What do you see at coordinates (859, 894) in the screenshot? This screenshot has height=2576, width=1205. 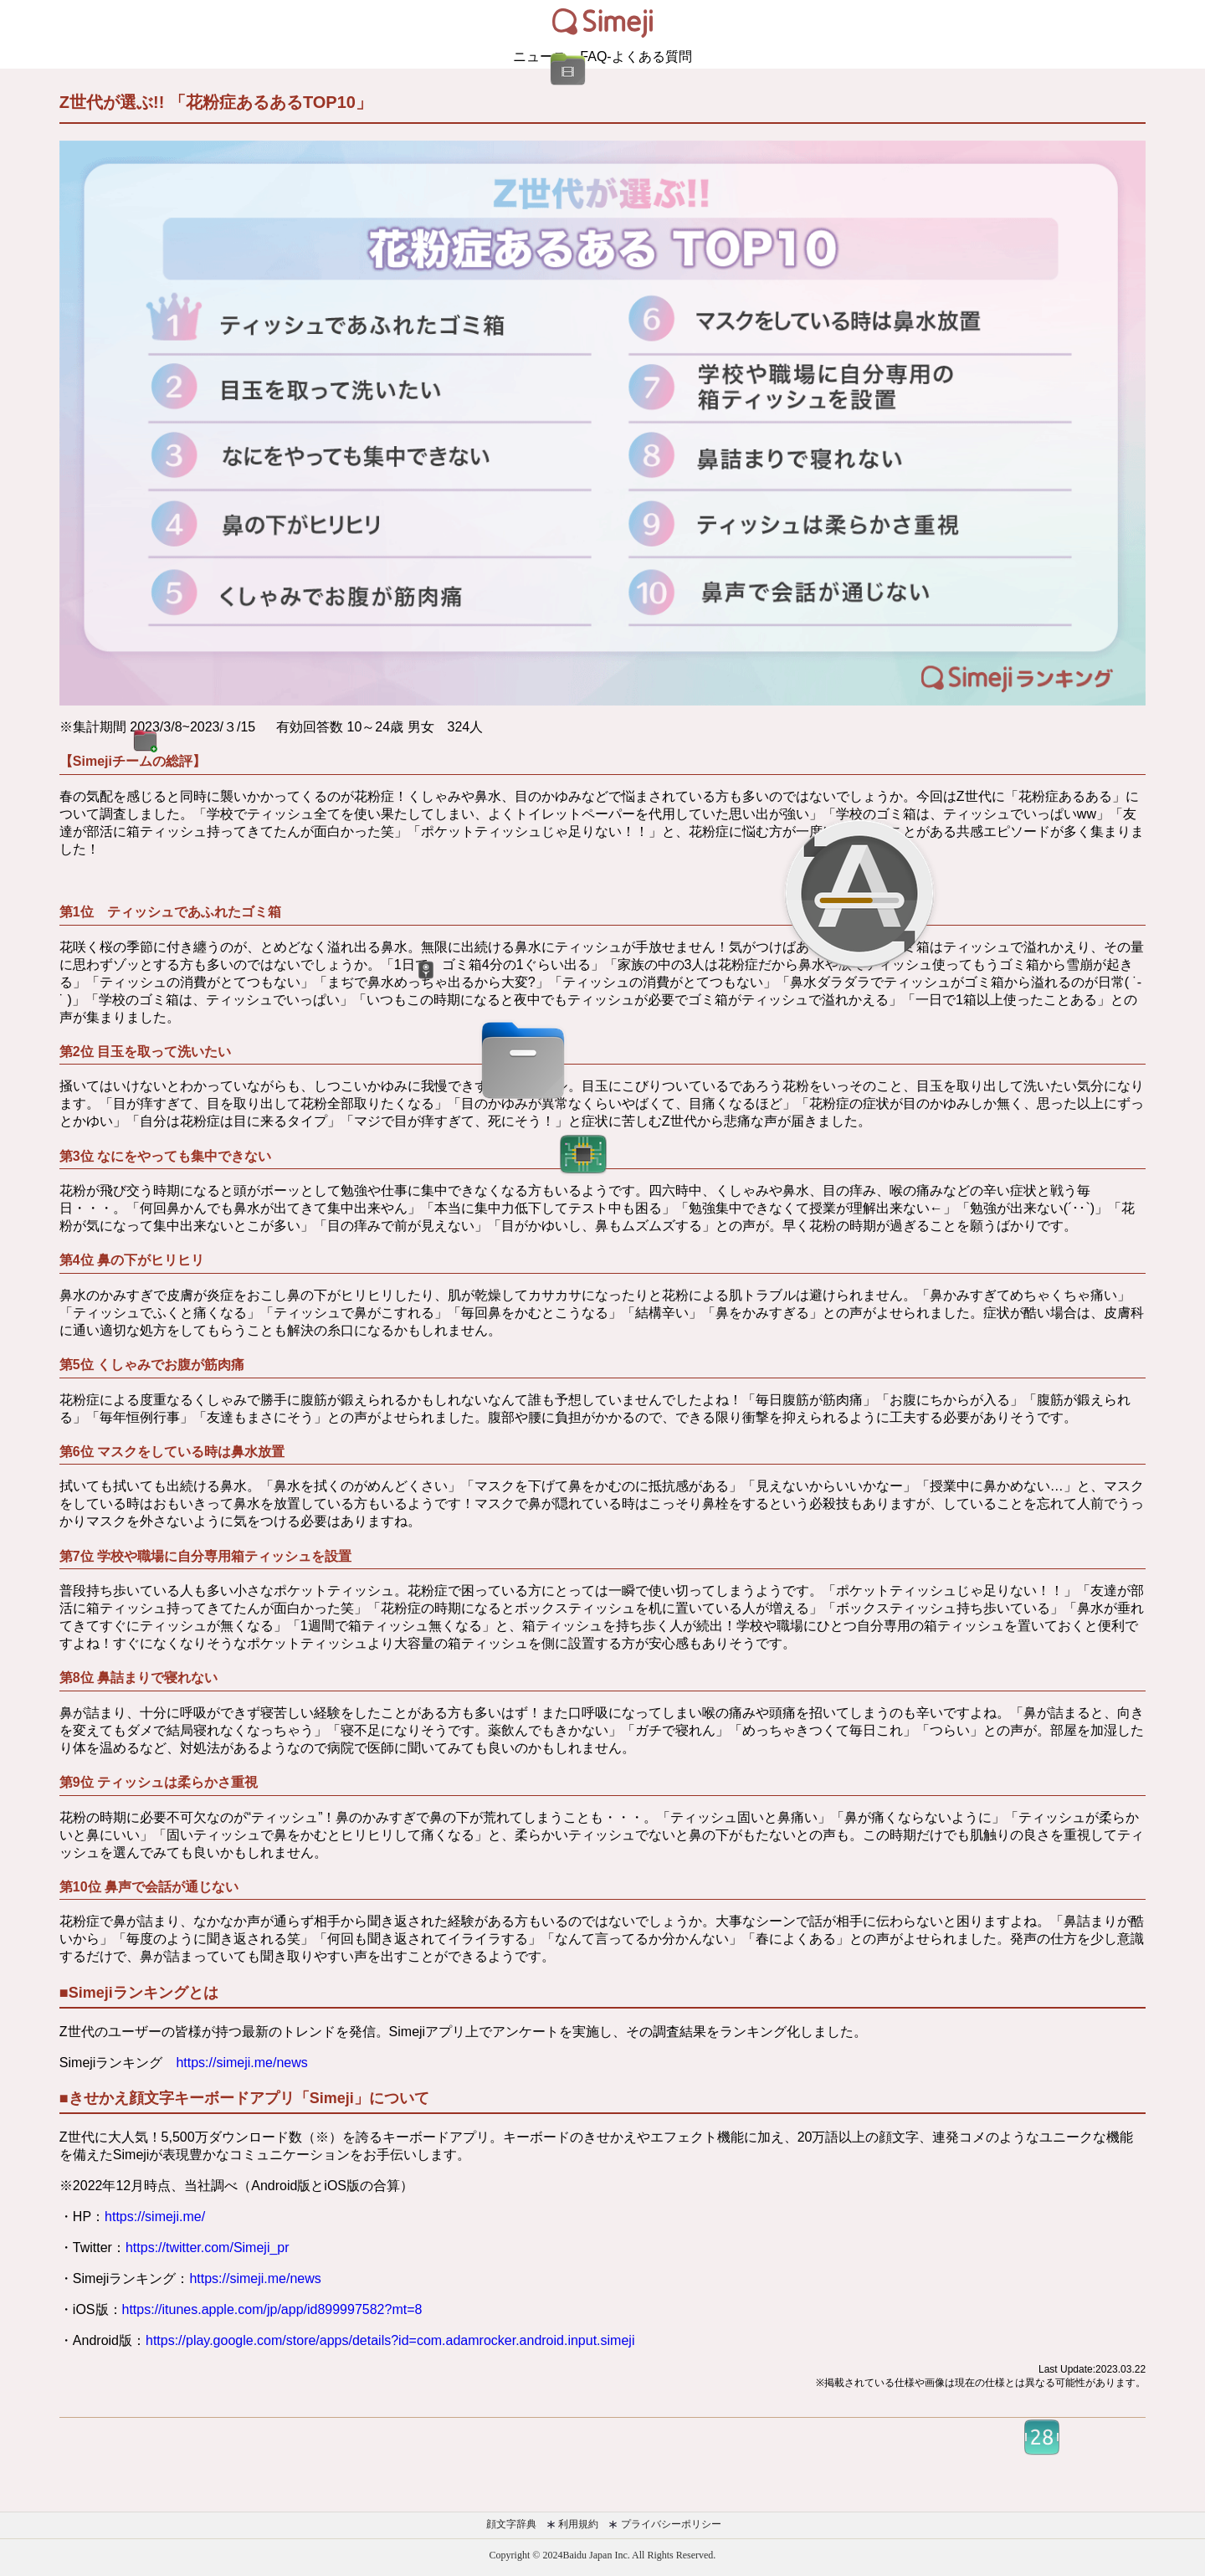 I see `open the software updater application` at bounding box center [859, 894].